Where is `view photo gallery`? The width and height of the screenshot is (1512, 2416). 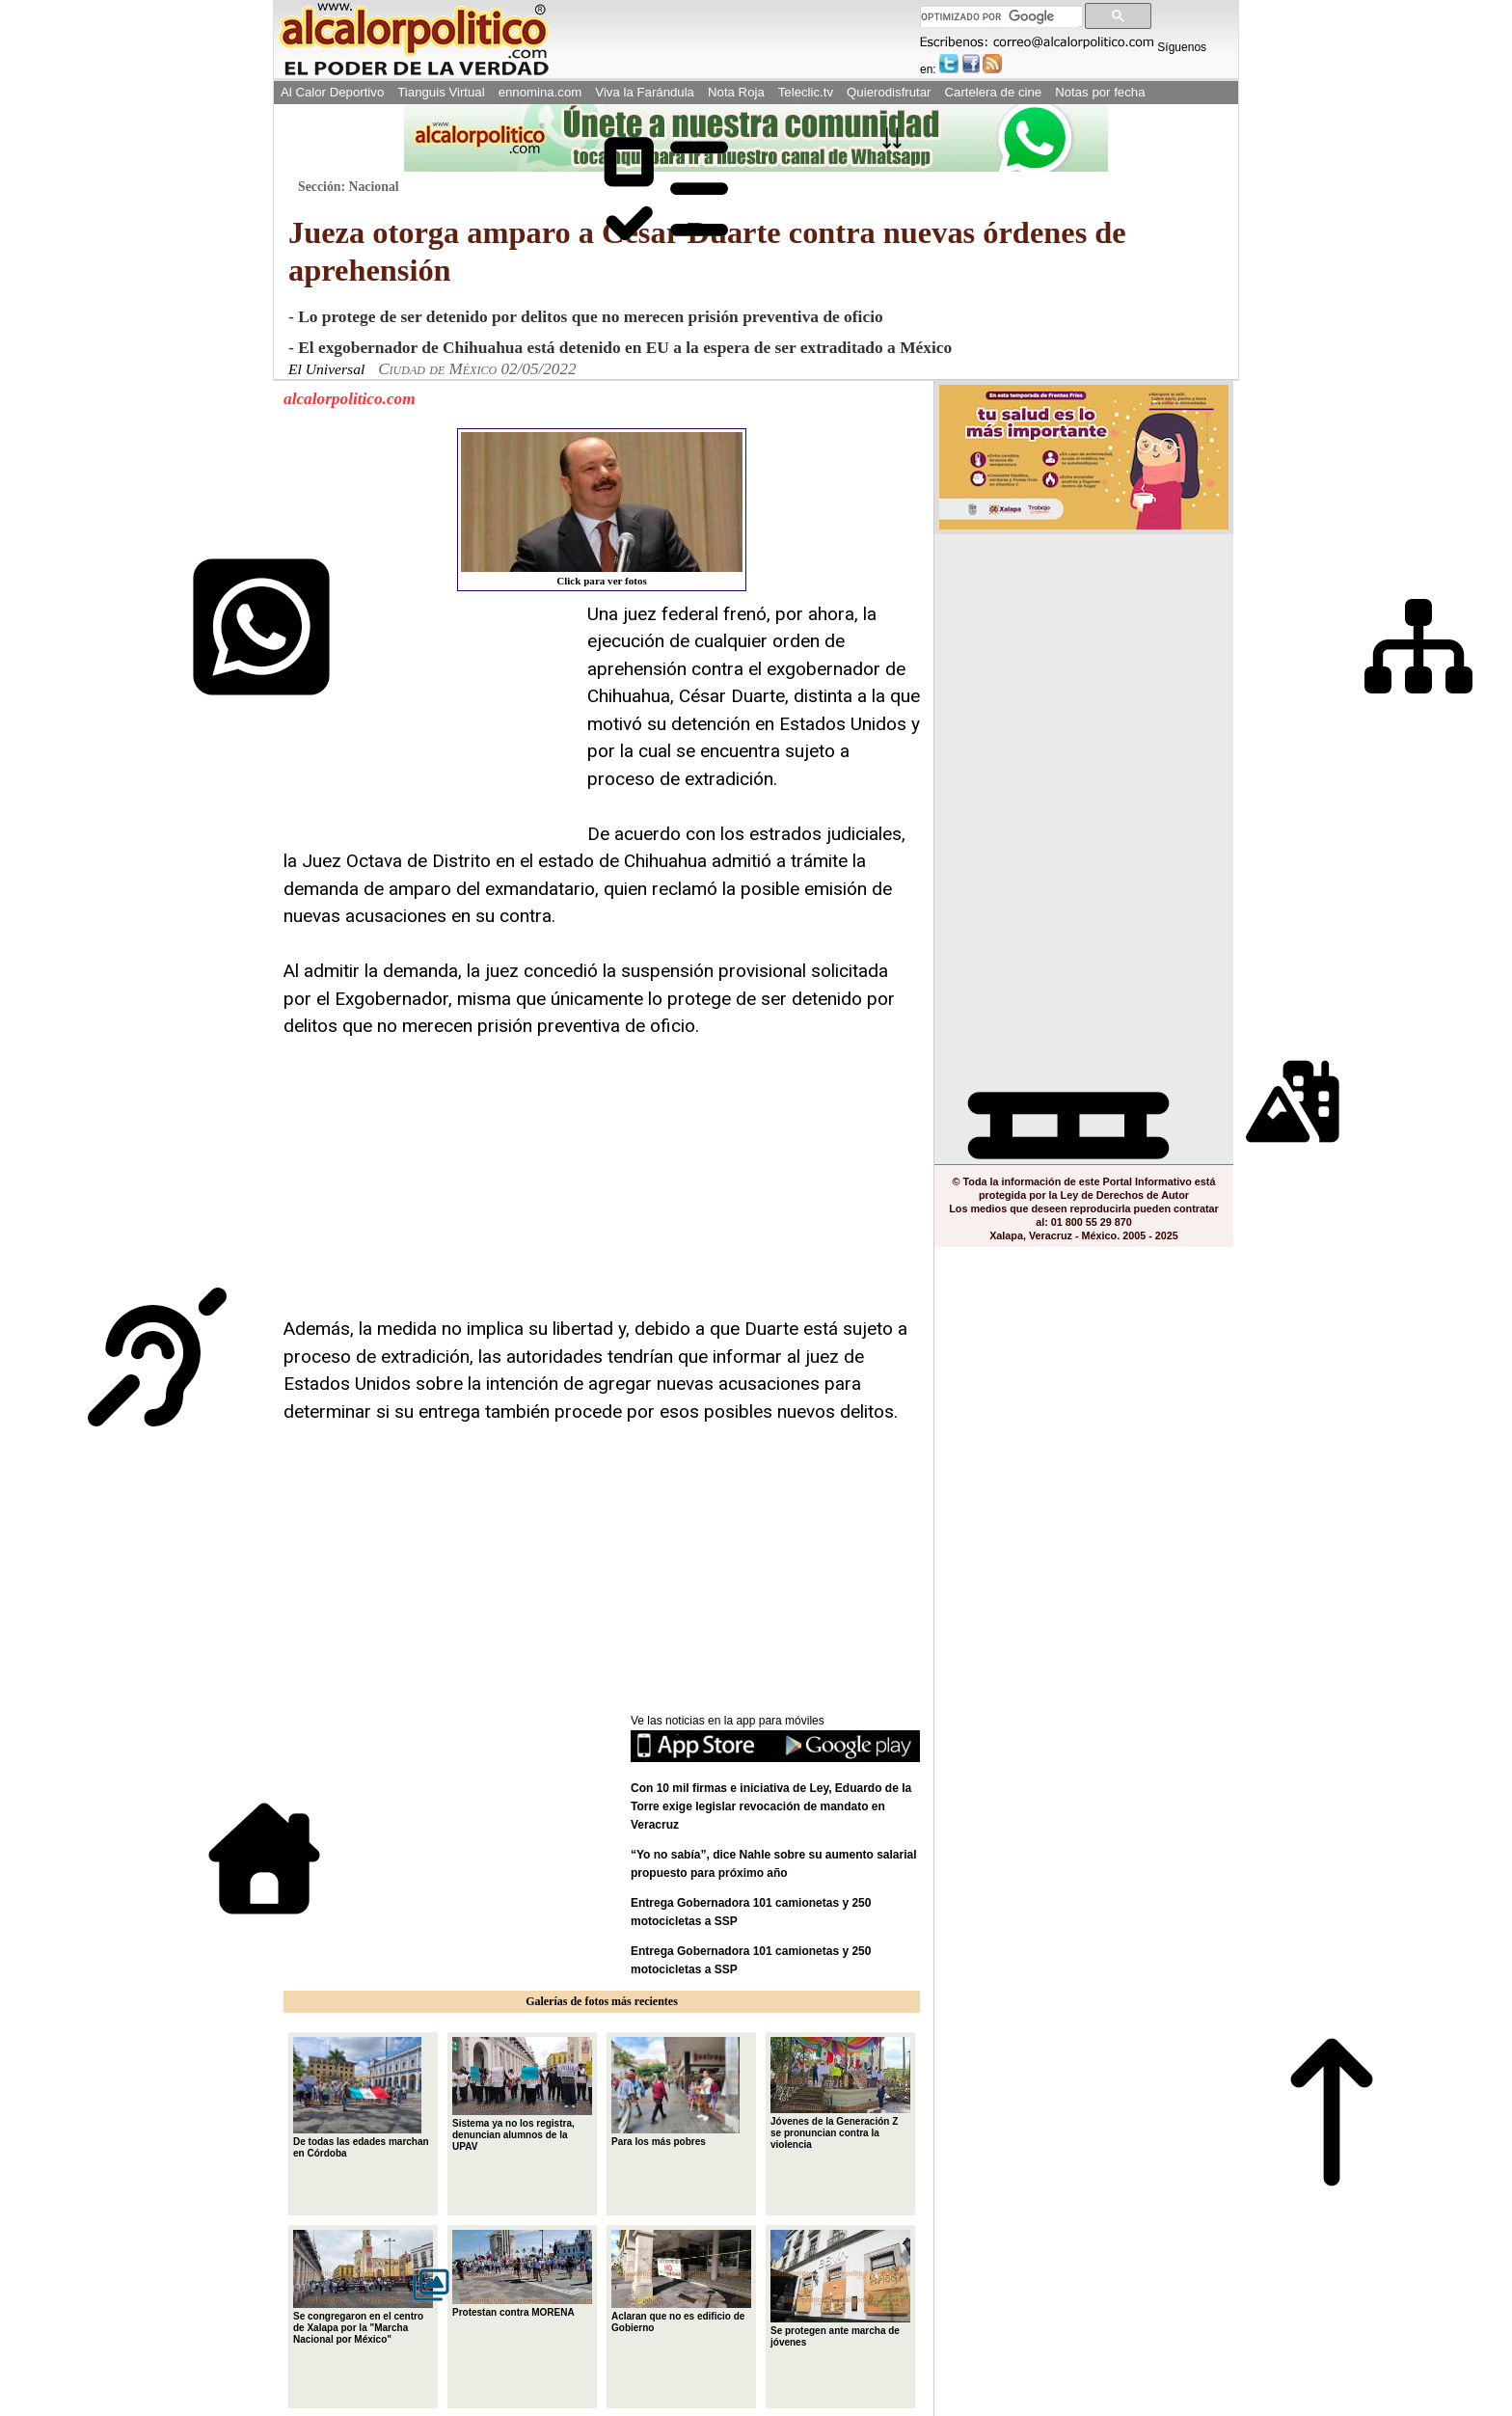 view photo gallery is located at coordinates (432, 2284).